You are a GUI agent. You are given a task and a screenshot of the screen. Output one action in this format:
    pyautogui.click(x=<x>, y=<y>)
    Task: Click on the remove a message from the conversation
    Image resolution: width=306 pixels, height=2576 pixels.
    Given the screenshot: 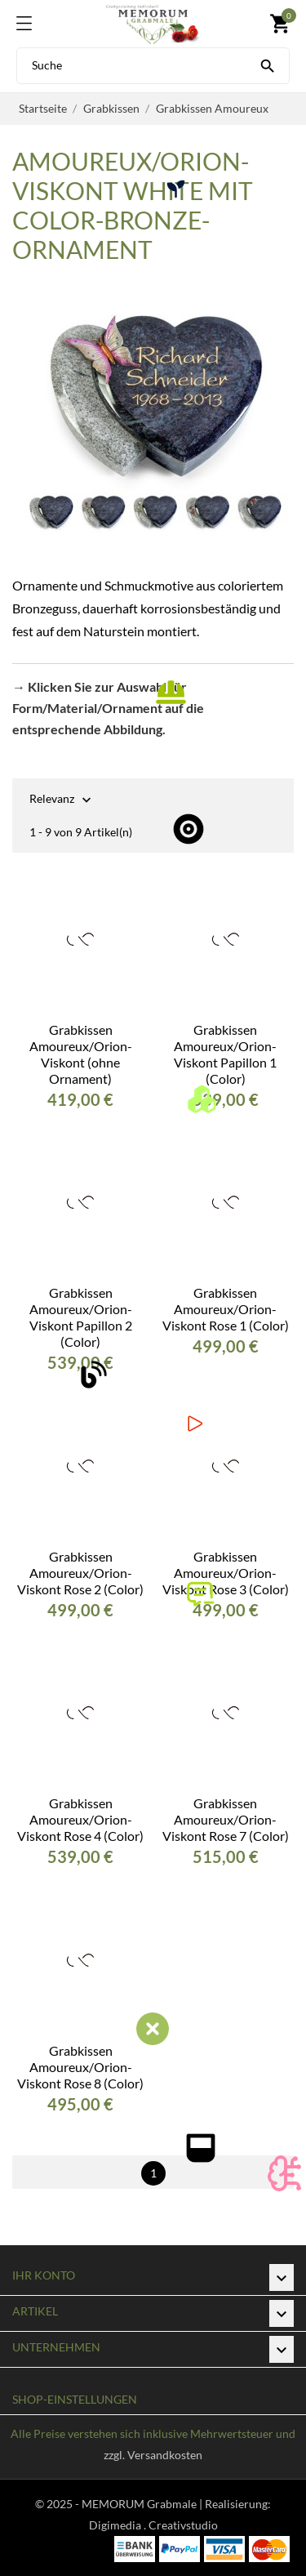 What is the action you would take?
    pyautogui.click(x=200, y=1593)
    